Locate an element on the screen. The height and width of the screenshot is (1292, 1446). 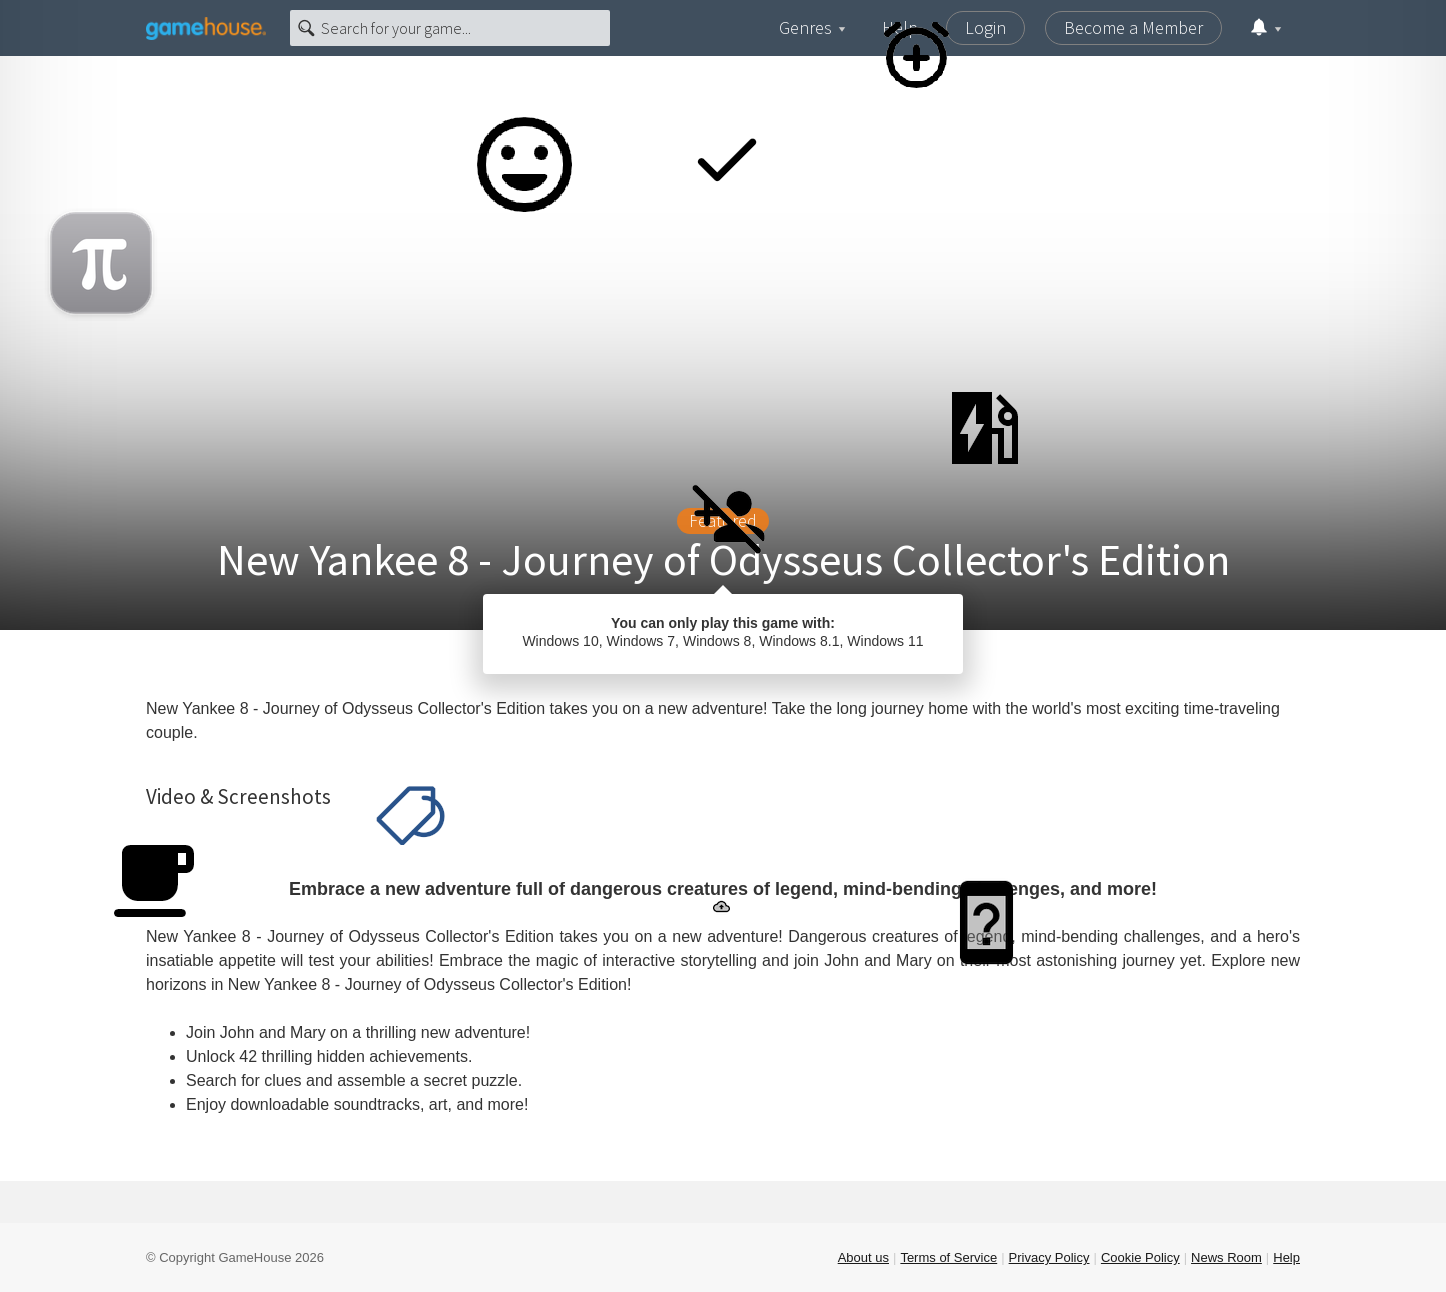
find nearby electric vehicle charging stations is located at coordinates (984, 428).